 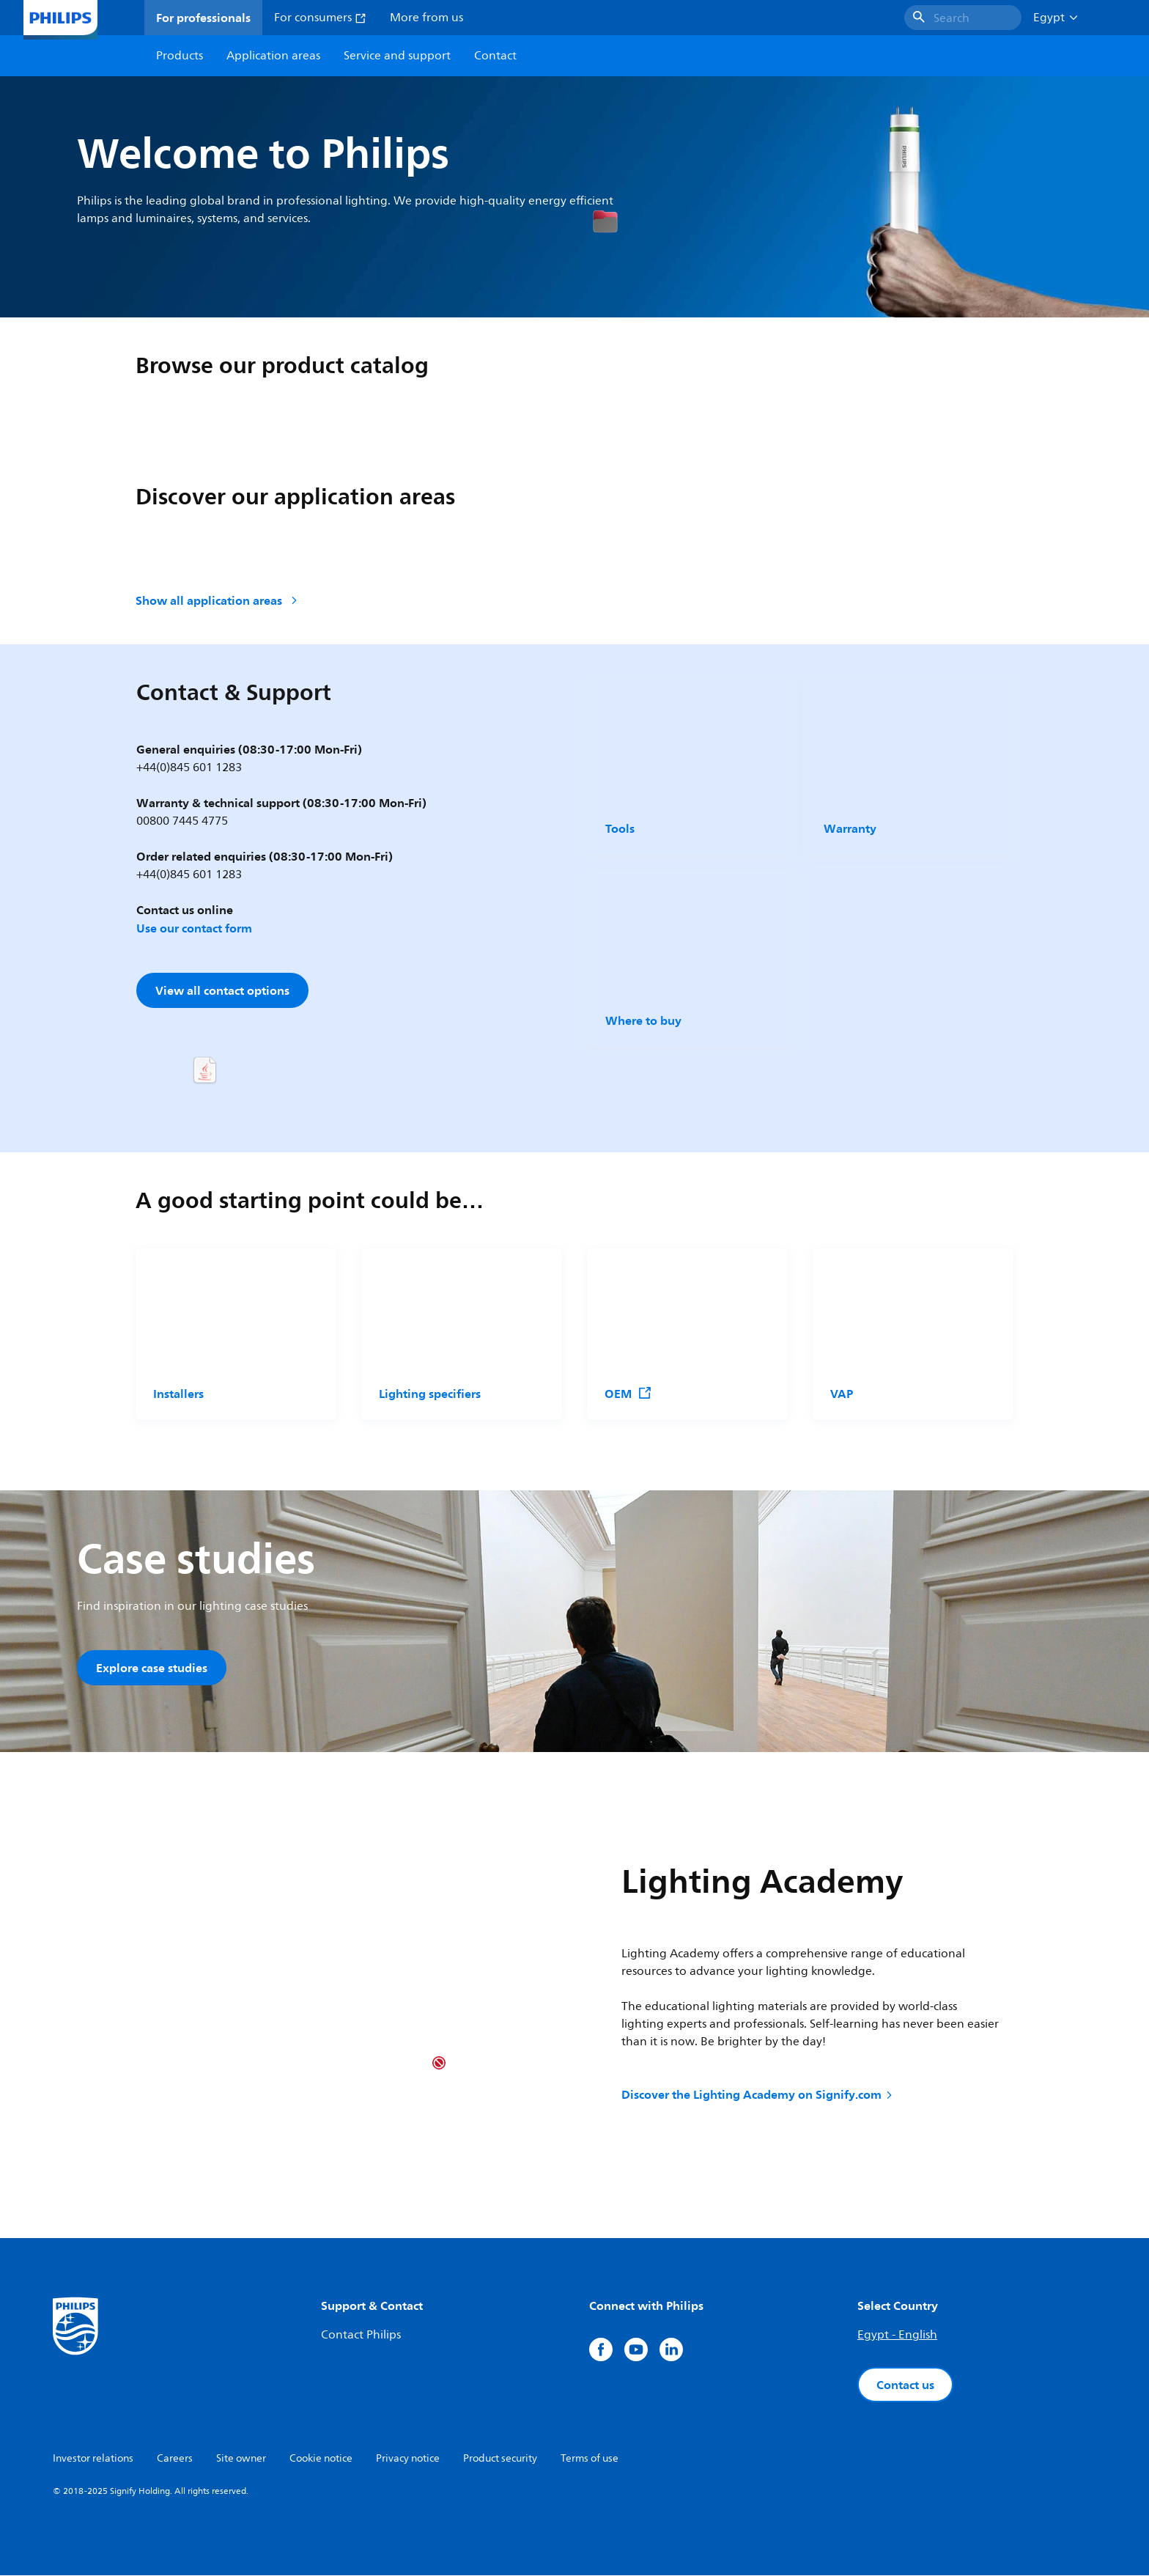 I want to click on remove a group or team, so click(x=439, y=2063).